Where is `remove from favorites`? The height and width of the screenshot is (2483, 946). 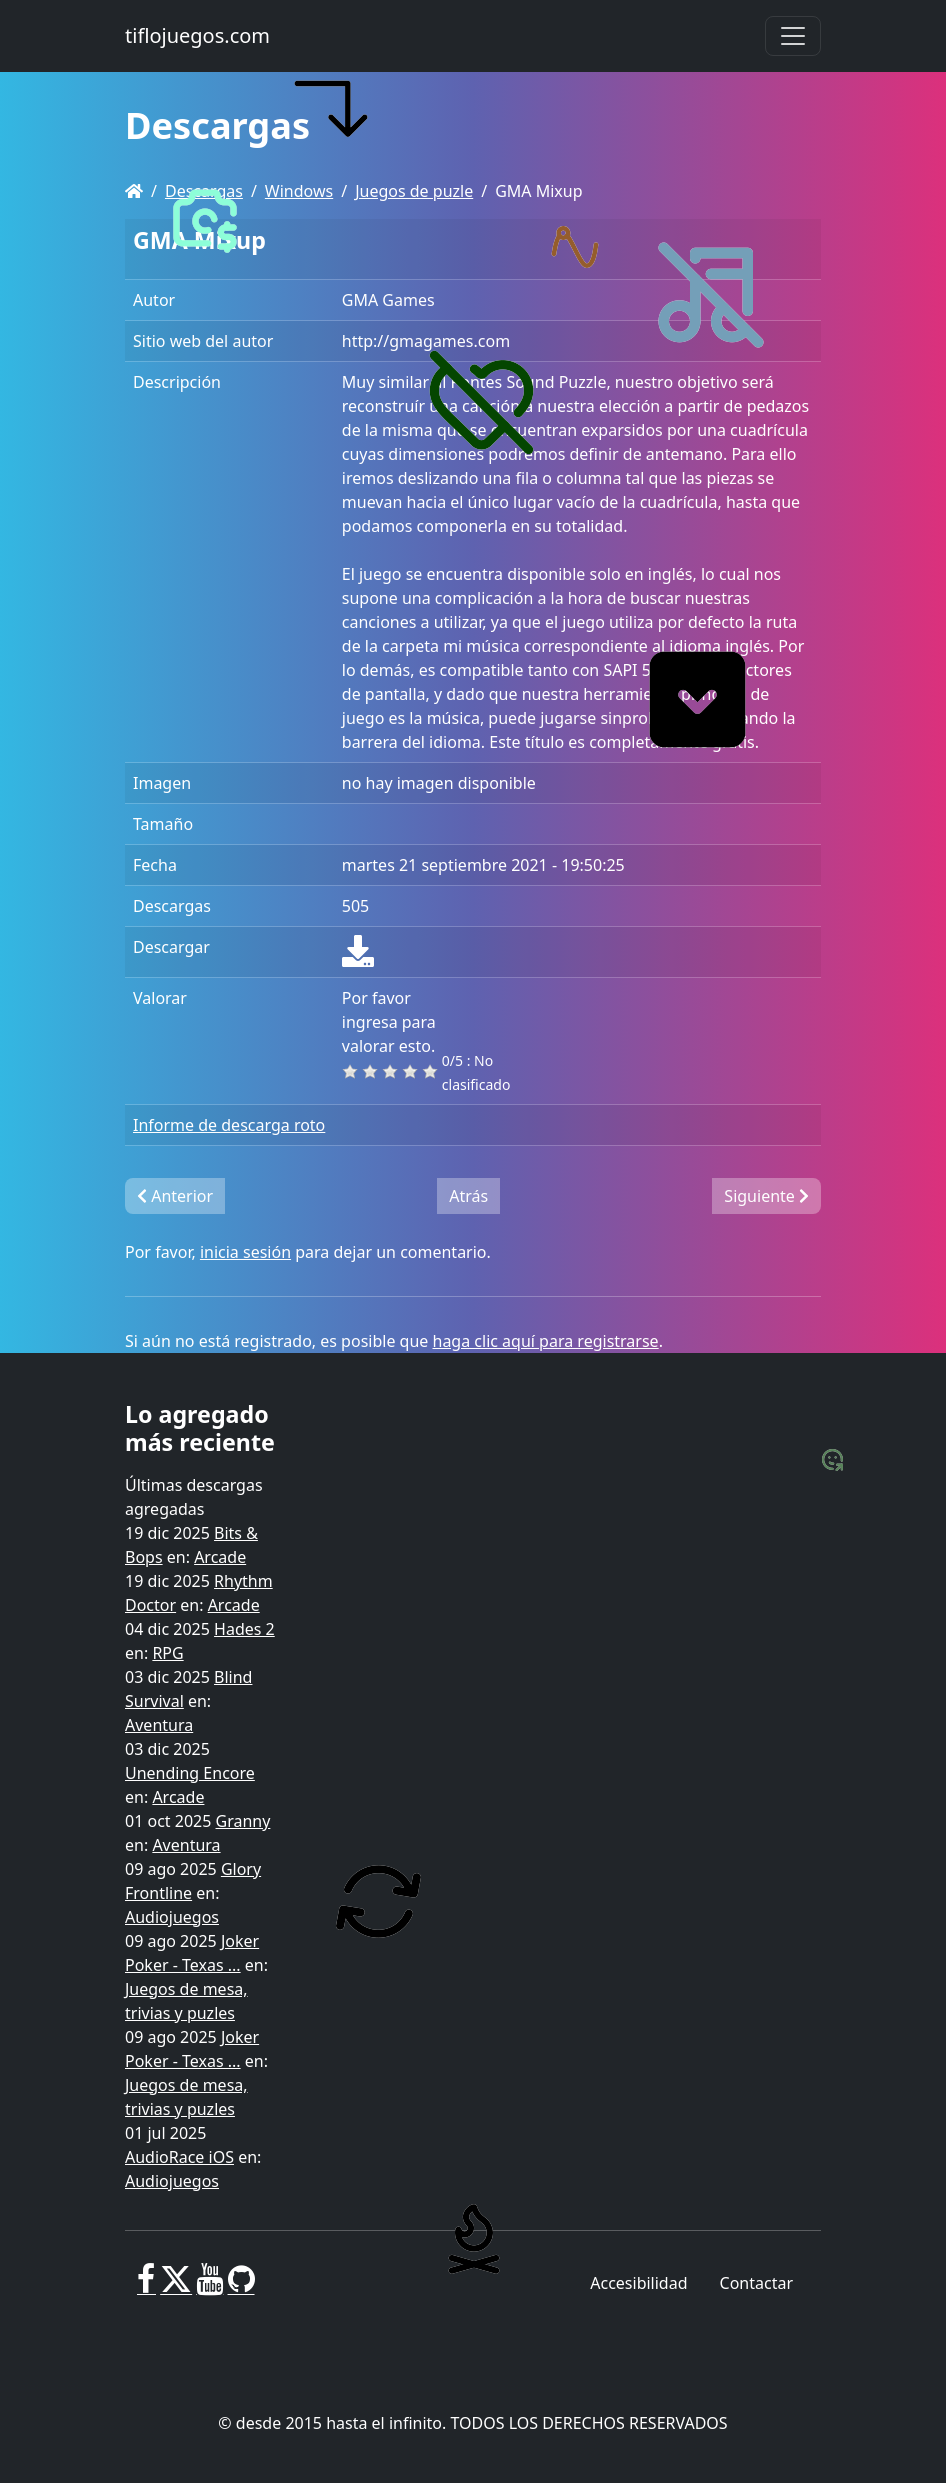
remove from favorites is located at coordinates (481, 402).